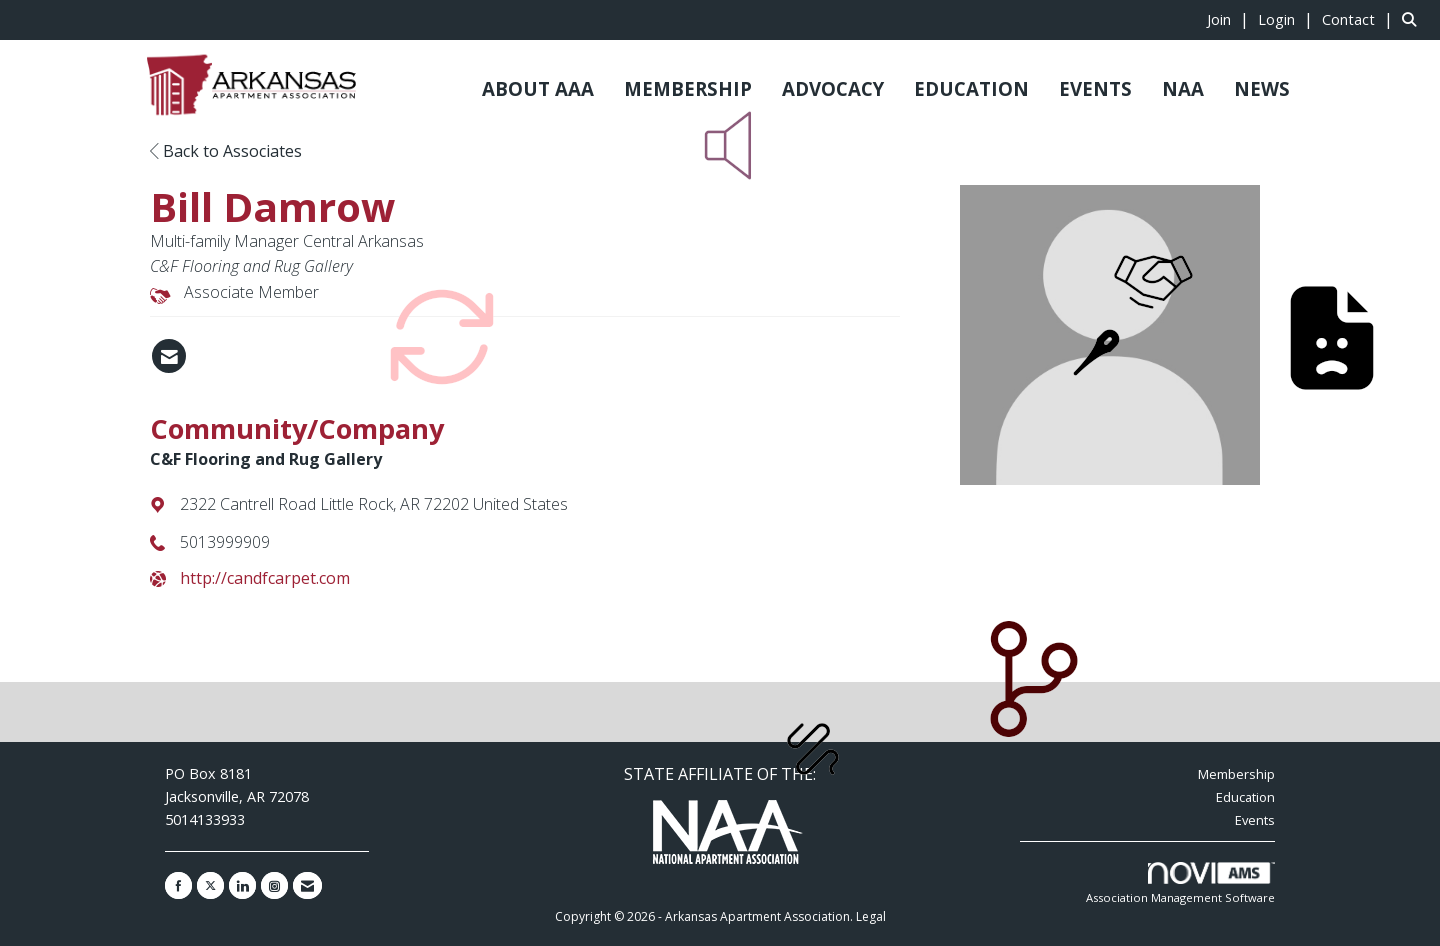 Image resolution: width=1440 pixels, height=946 pixels. I want to click on access sewing or craft tools, so click(1096, 352).